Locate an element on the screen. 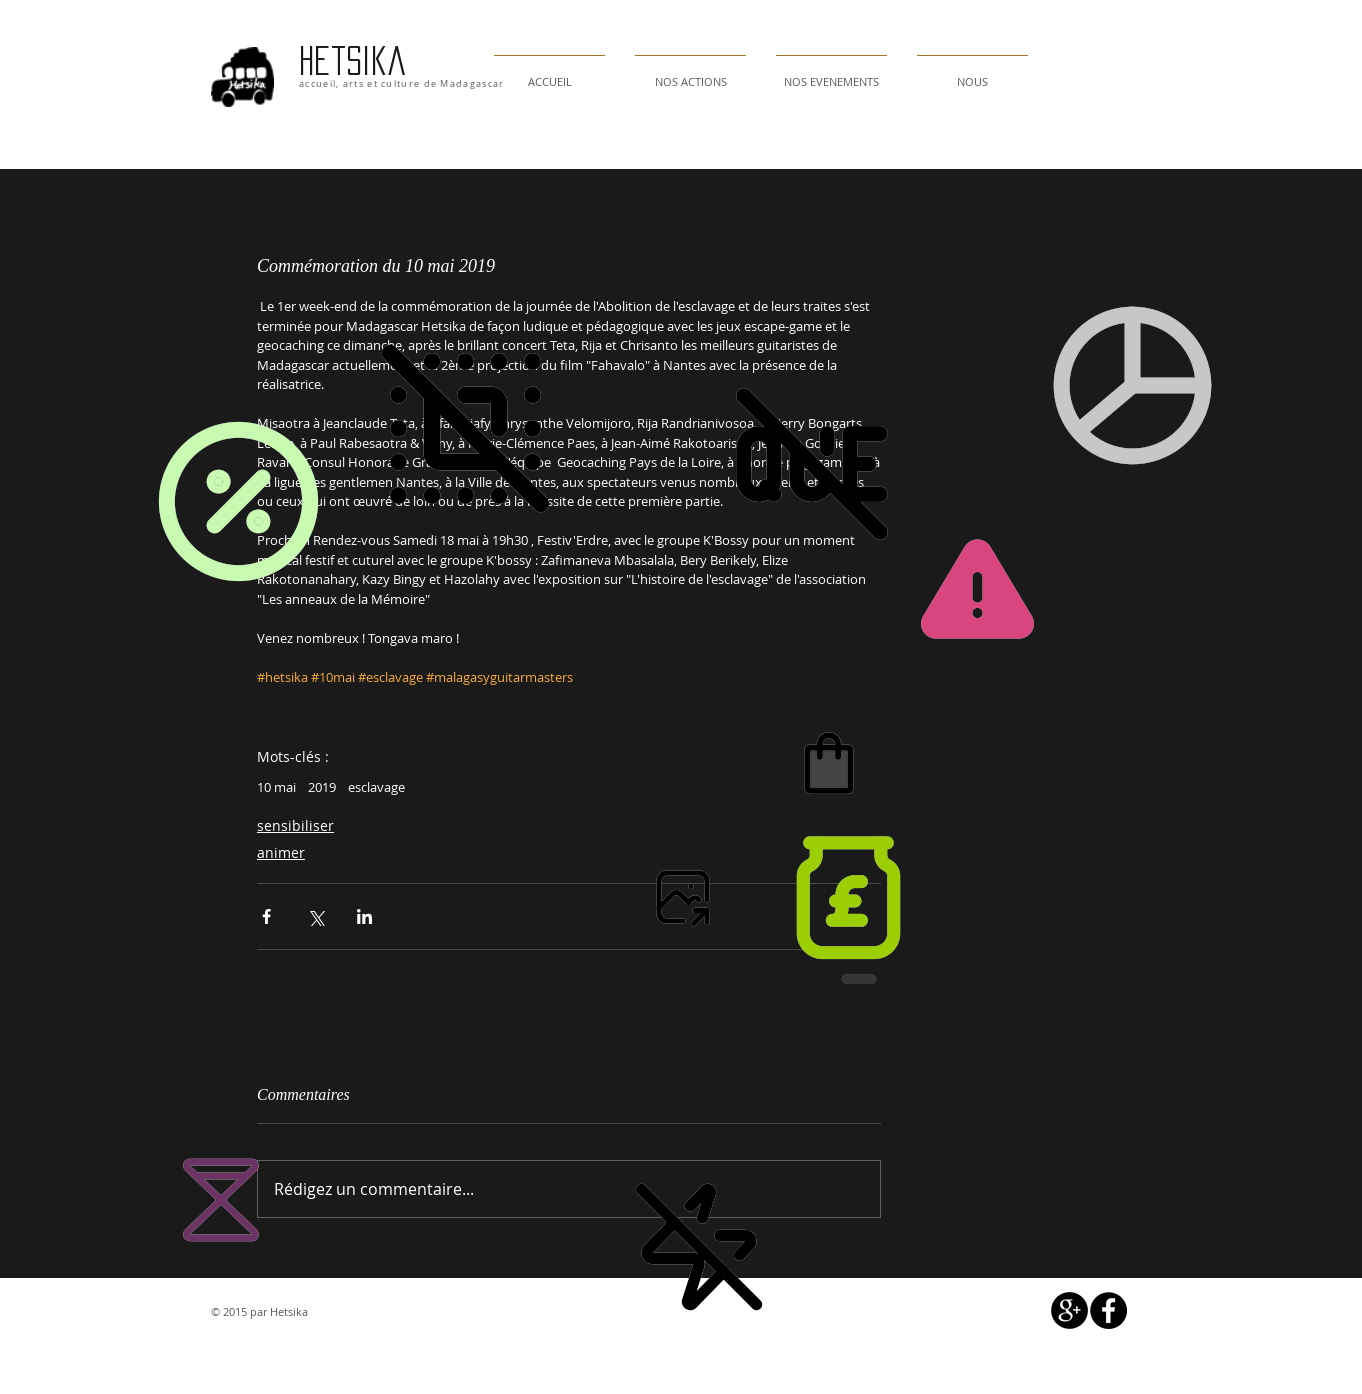 Image resolution: width=1362 pixels, height=1394 pixels. view available discounts or promotions is located at coordinates (238, 501).